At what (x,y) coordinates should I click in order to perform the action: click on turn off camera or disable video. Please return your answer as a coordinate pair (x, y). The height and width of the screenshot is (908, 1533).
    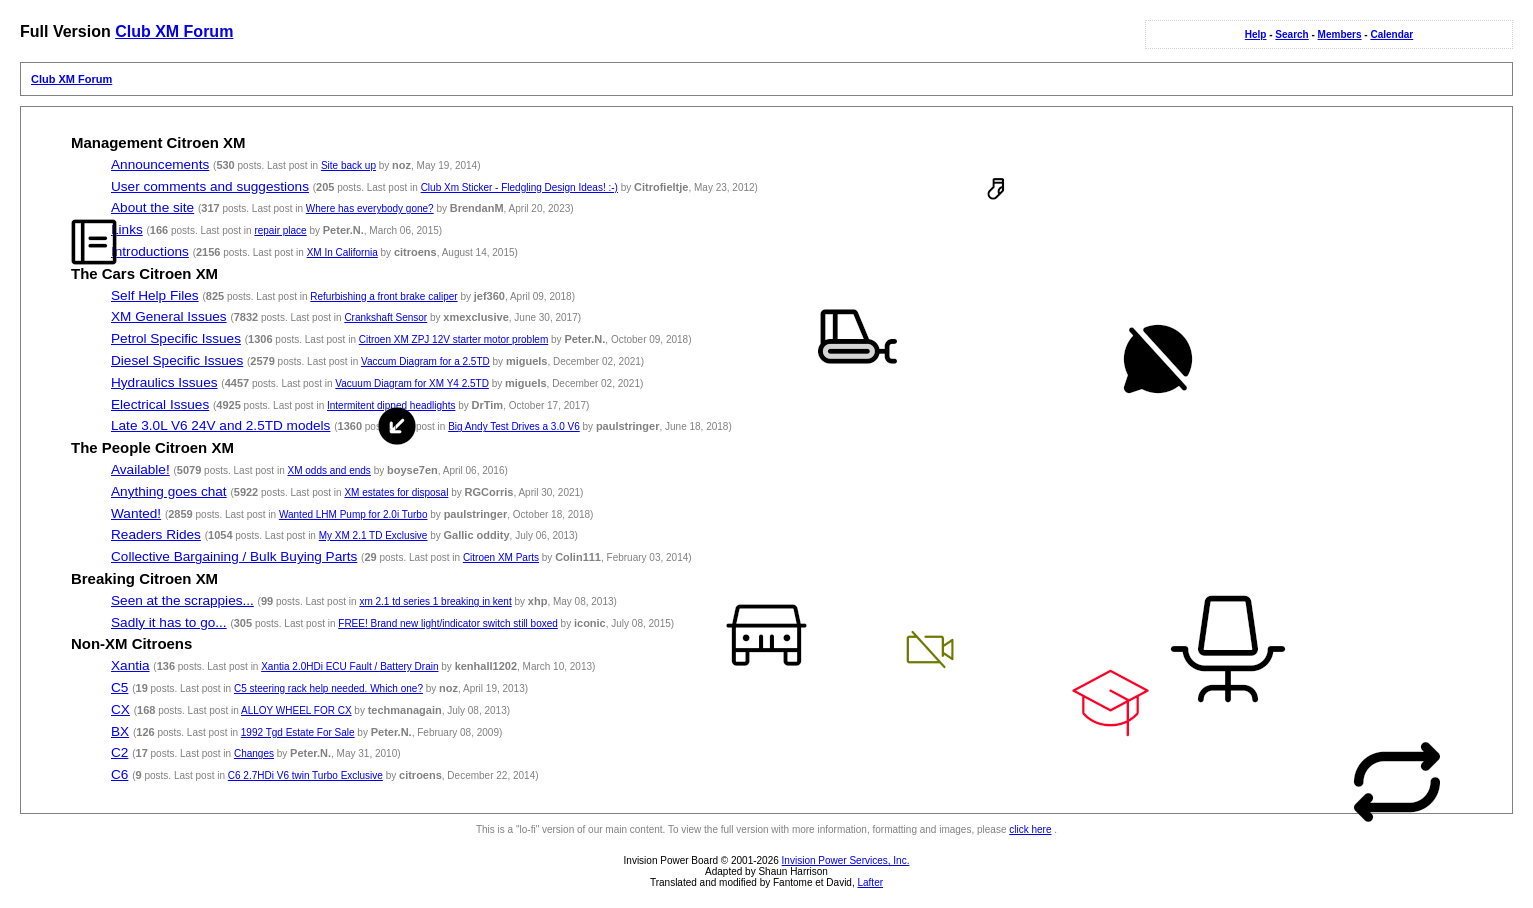
    Looking at the image, I should click on (928, 649).